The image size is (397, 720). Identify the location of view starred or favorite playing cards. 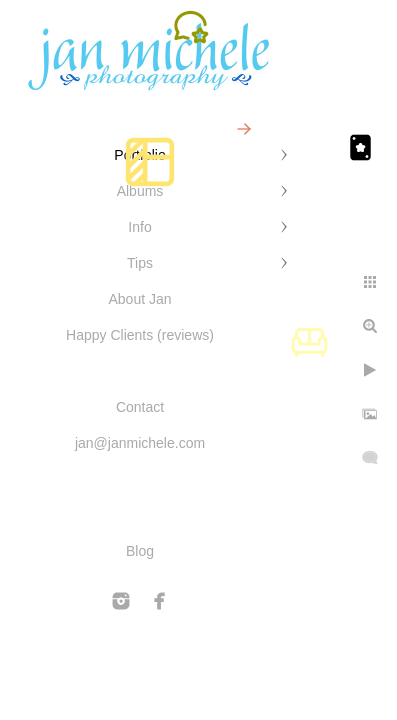
(360, 147).